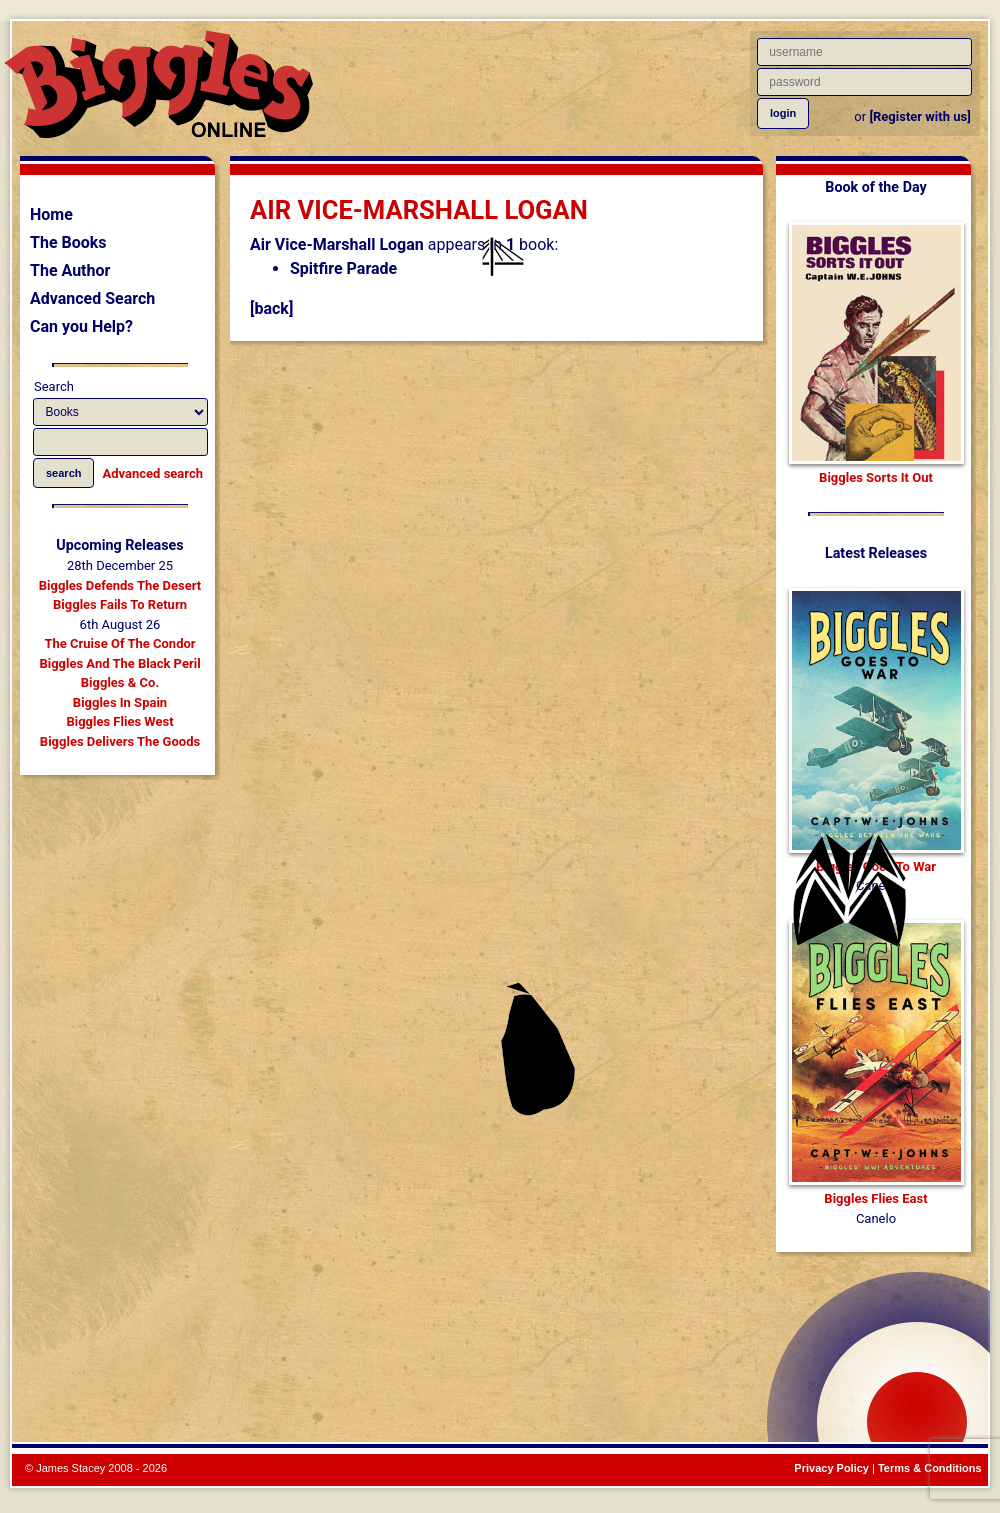 The height and width of the screenshot is (1513, 1000). I want to click on play a fortune teller or paper folding game, so click(849, 890).